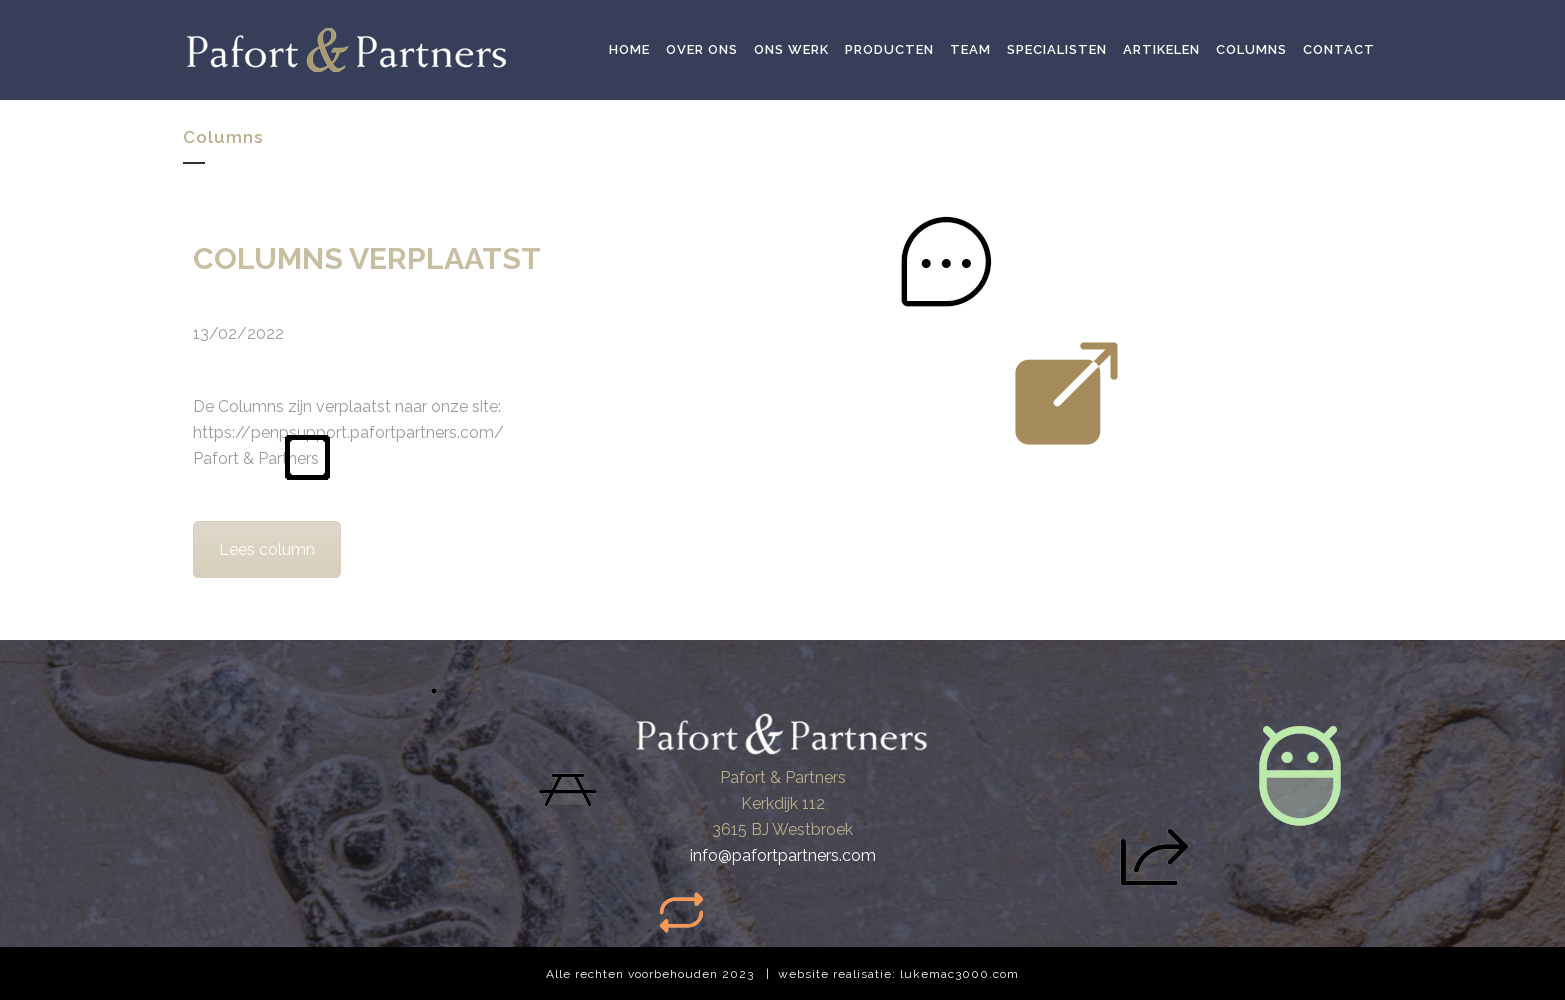 The width and height of the screenshot is (1565, 1000). What do you see at coordinates (307, 457) in the screenshot?
I see `crop image to square aspect ratio` at bounding box center [307, 457].